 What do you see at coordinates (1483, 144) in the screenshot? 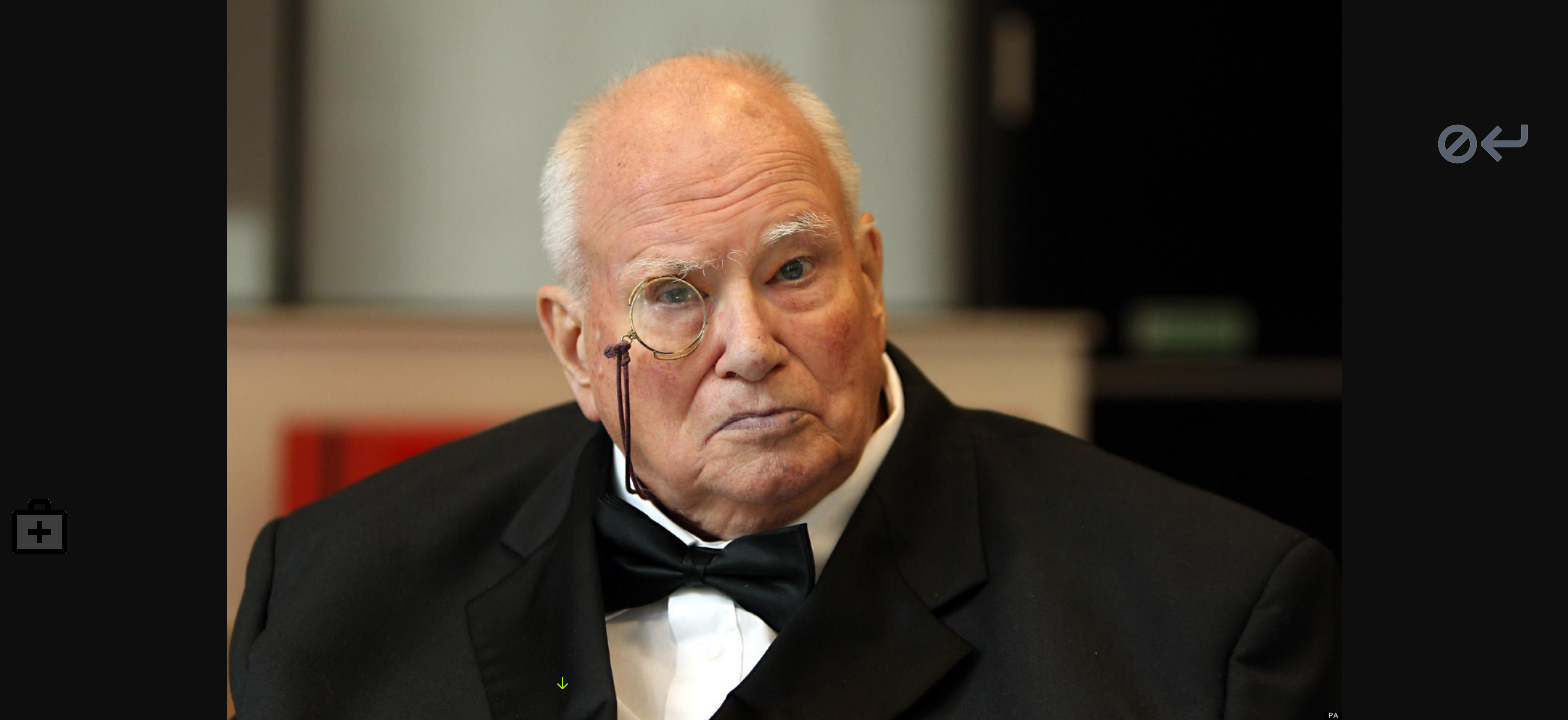
I see `disable automatic line wrapping in editor` at bounding box center [1483, 144].